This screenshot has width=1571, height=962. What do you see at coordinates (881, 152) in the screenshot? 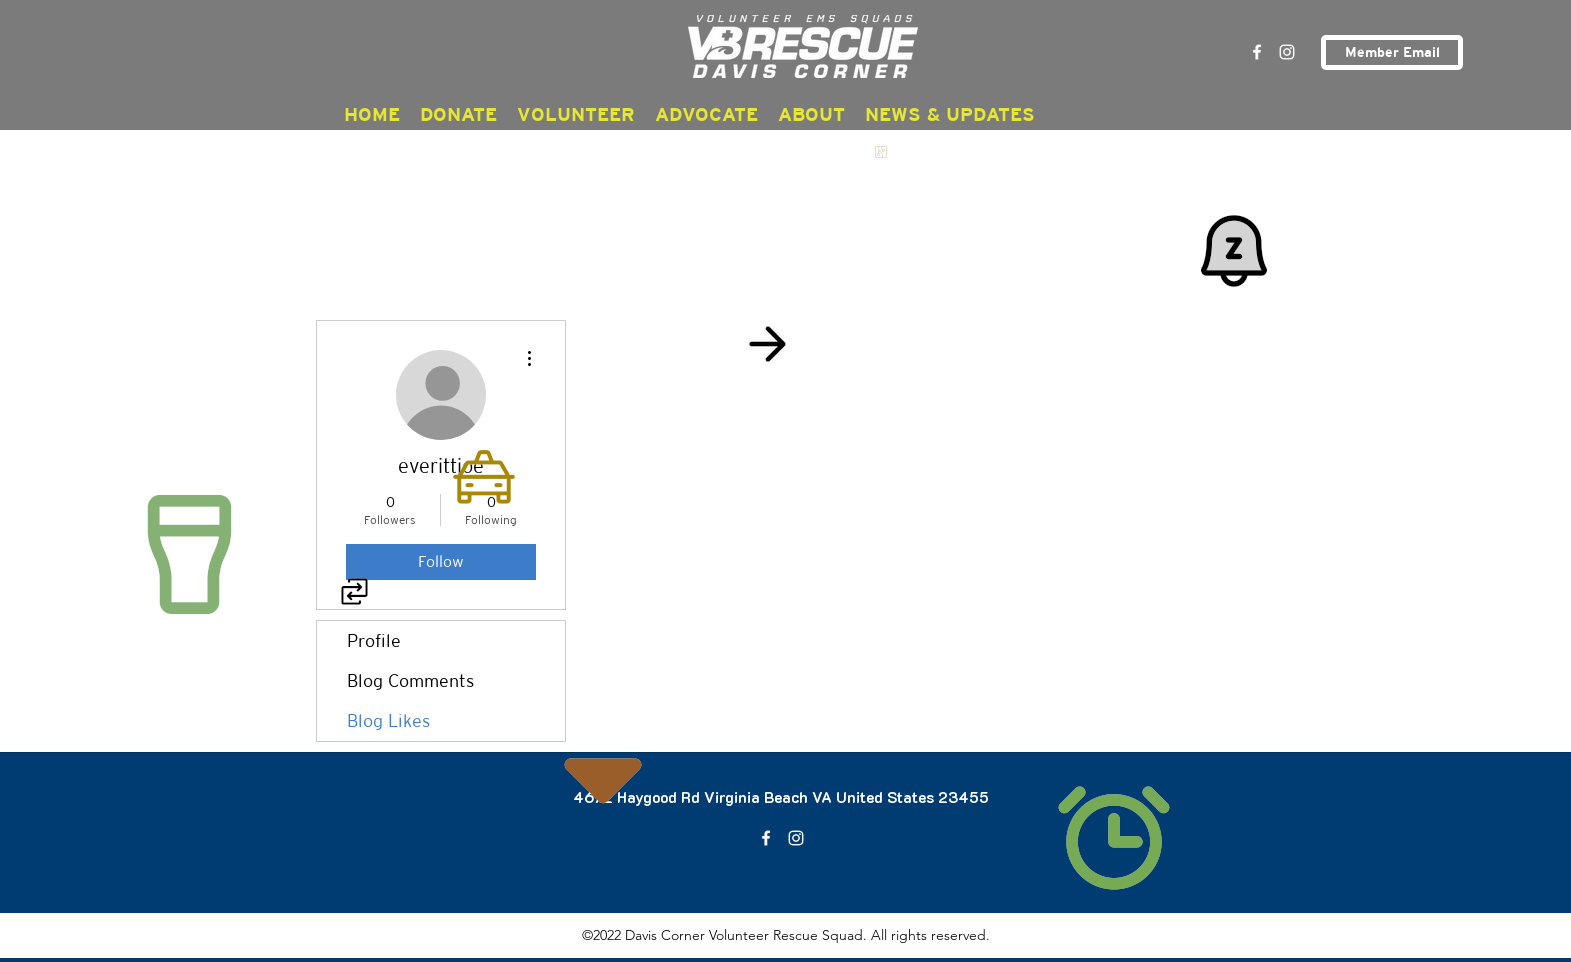
I see `access hardware or circuit settings` at bounding box center [881, 152].